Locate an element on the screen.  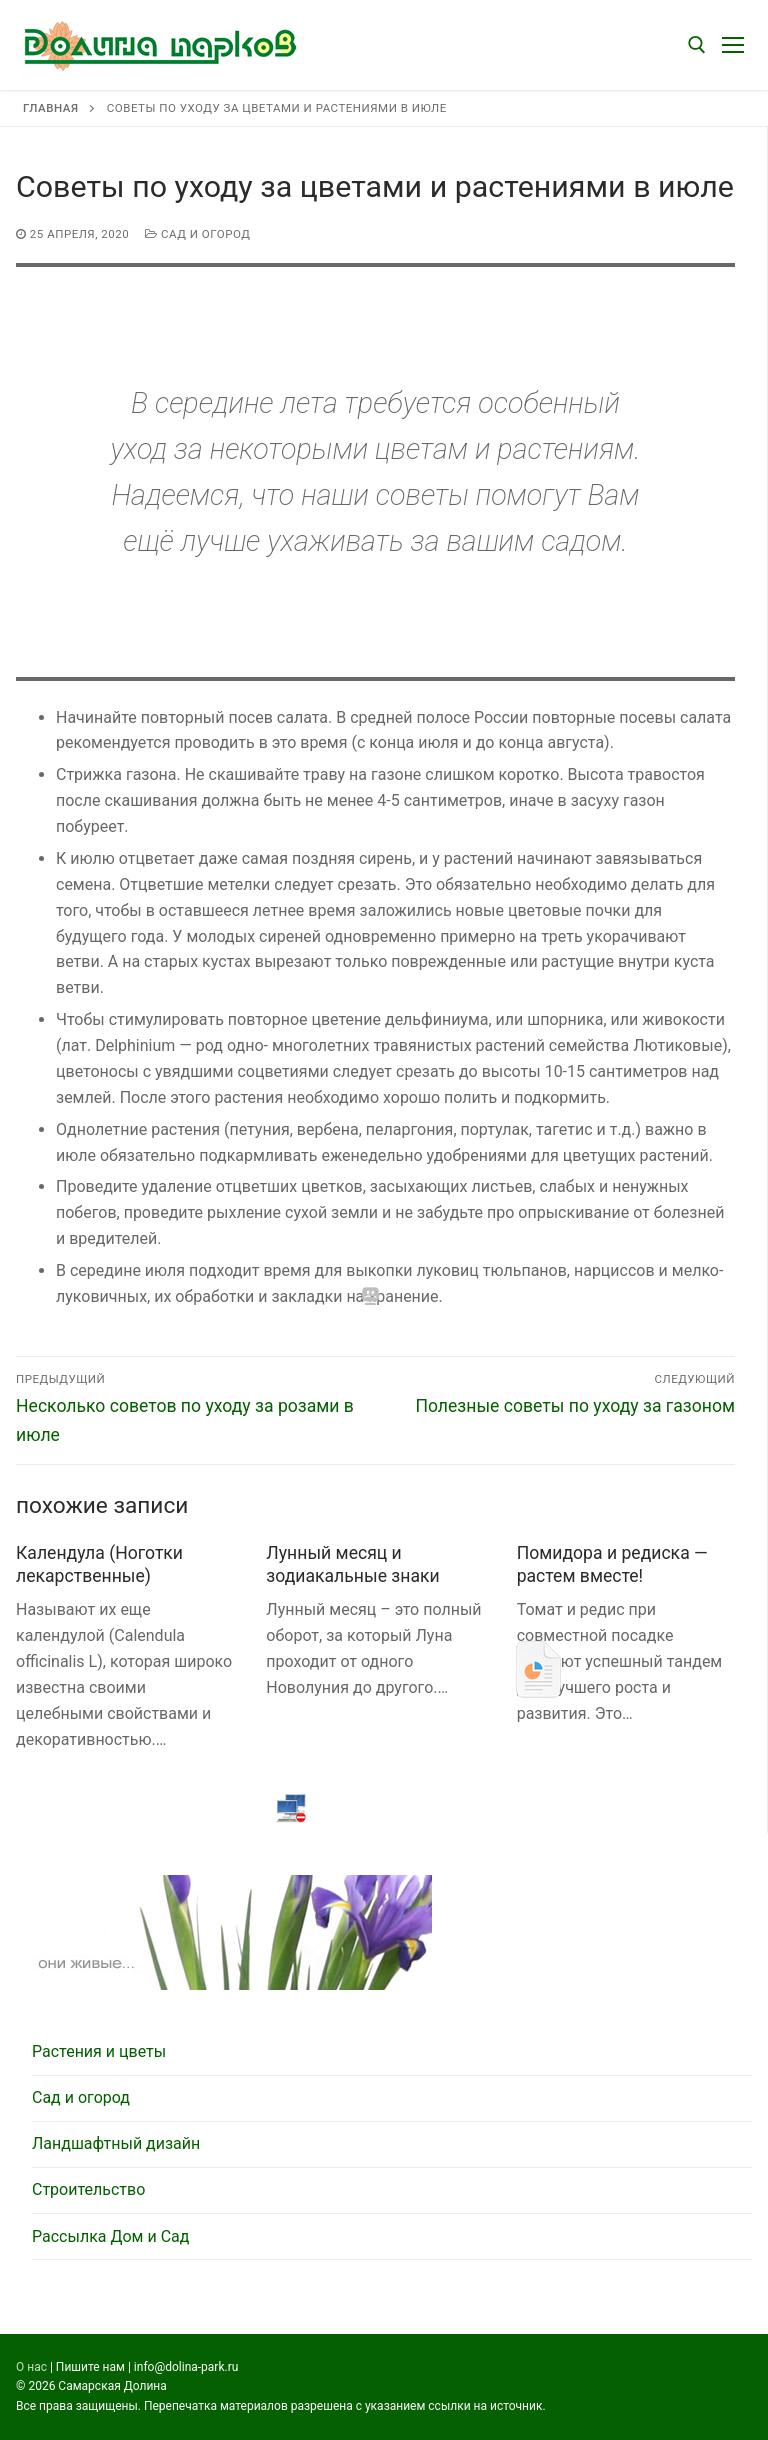
indicates network connection error is located at coordinates (291, 1808).